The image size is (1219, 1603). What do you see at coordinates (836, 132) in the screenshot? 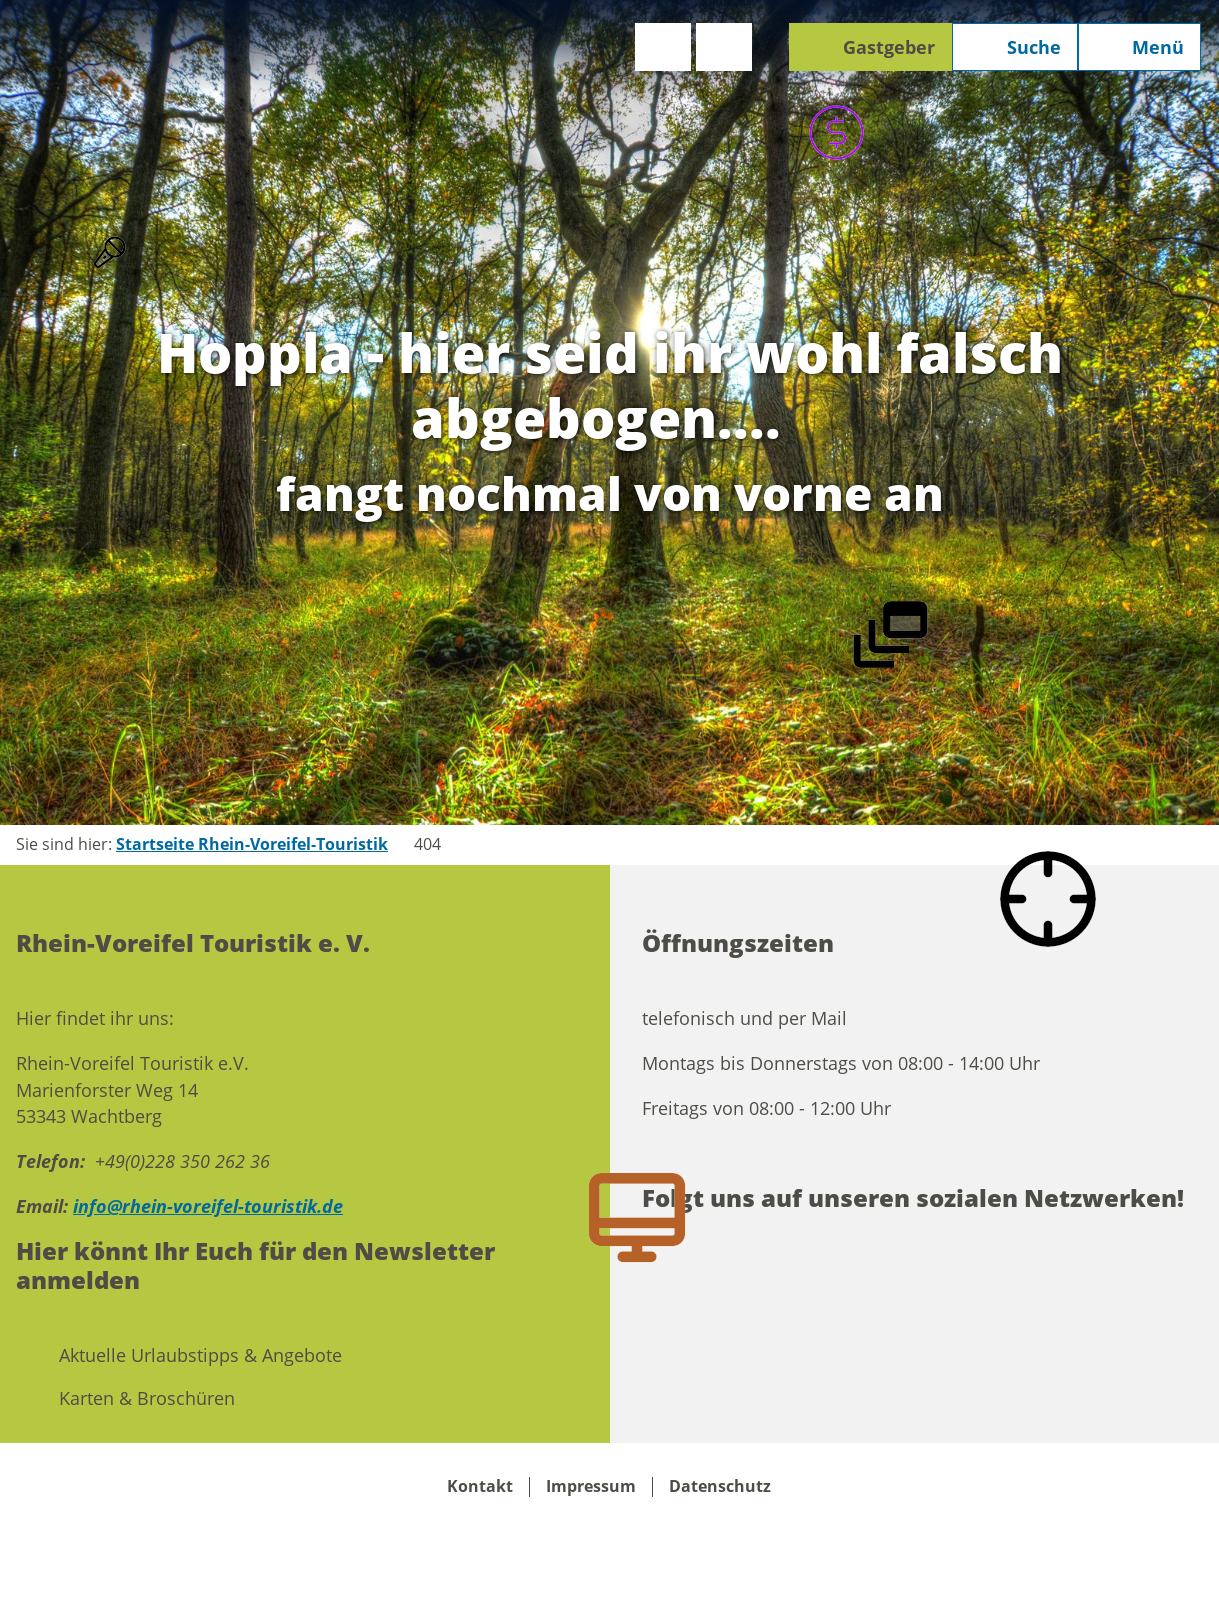
I see `view account balance or financial summary` at bounding box center [836, 132].